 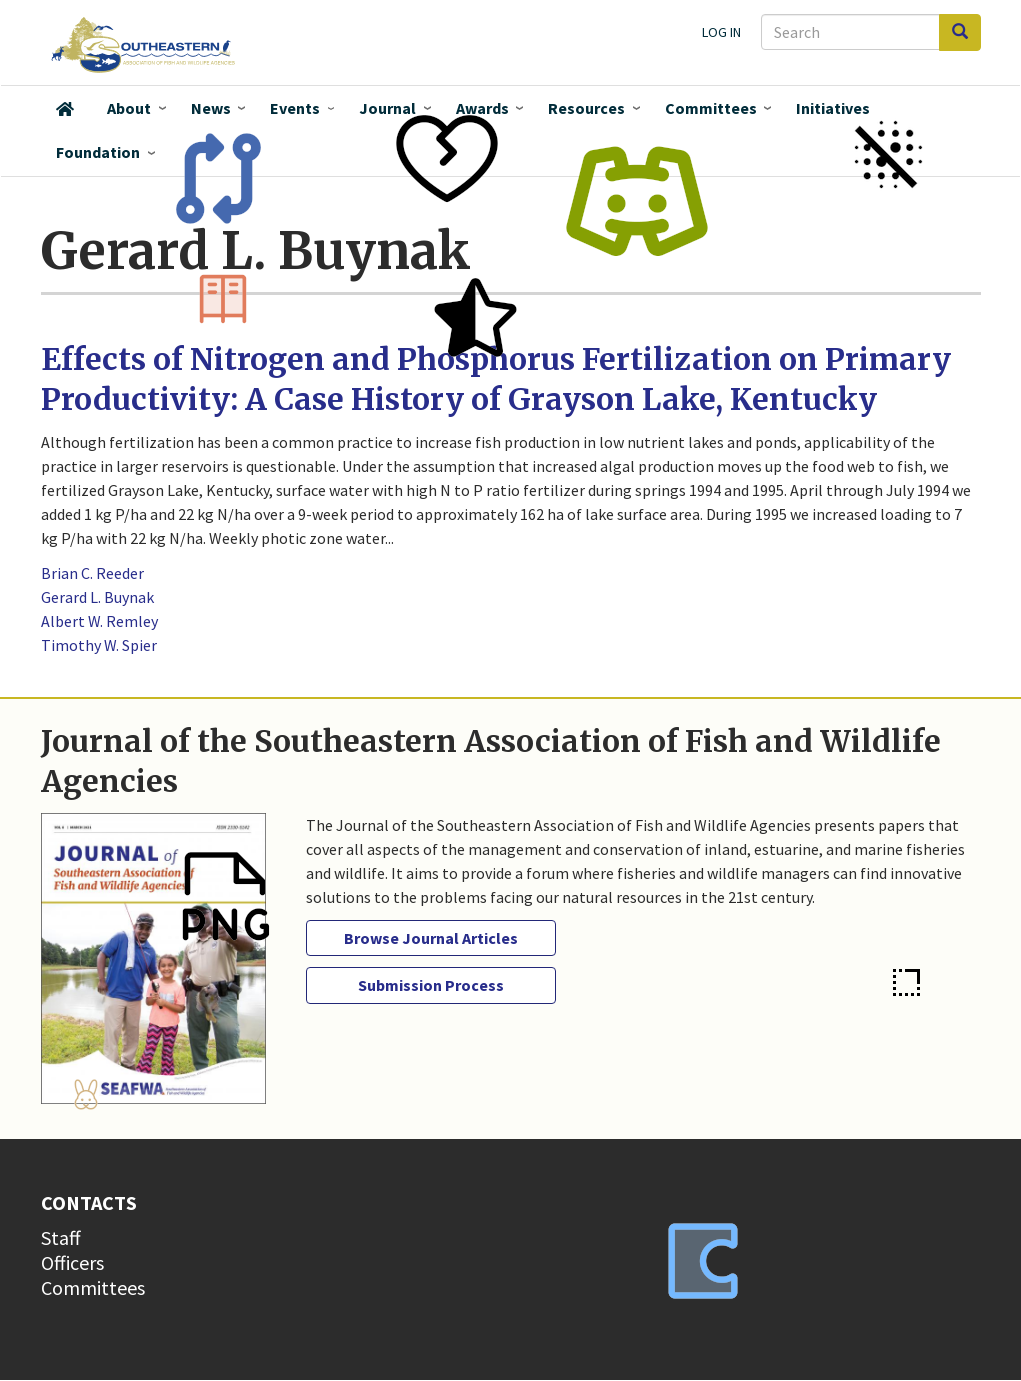 I want to click on access storage lockers, so click(x=223, y=298).